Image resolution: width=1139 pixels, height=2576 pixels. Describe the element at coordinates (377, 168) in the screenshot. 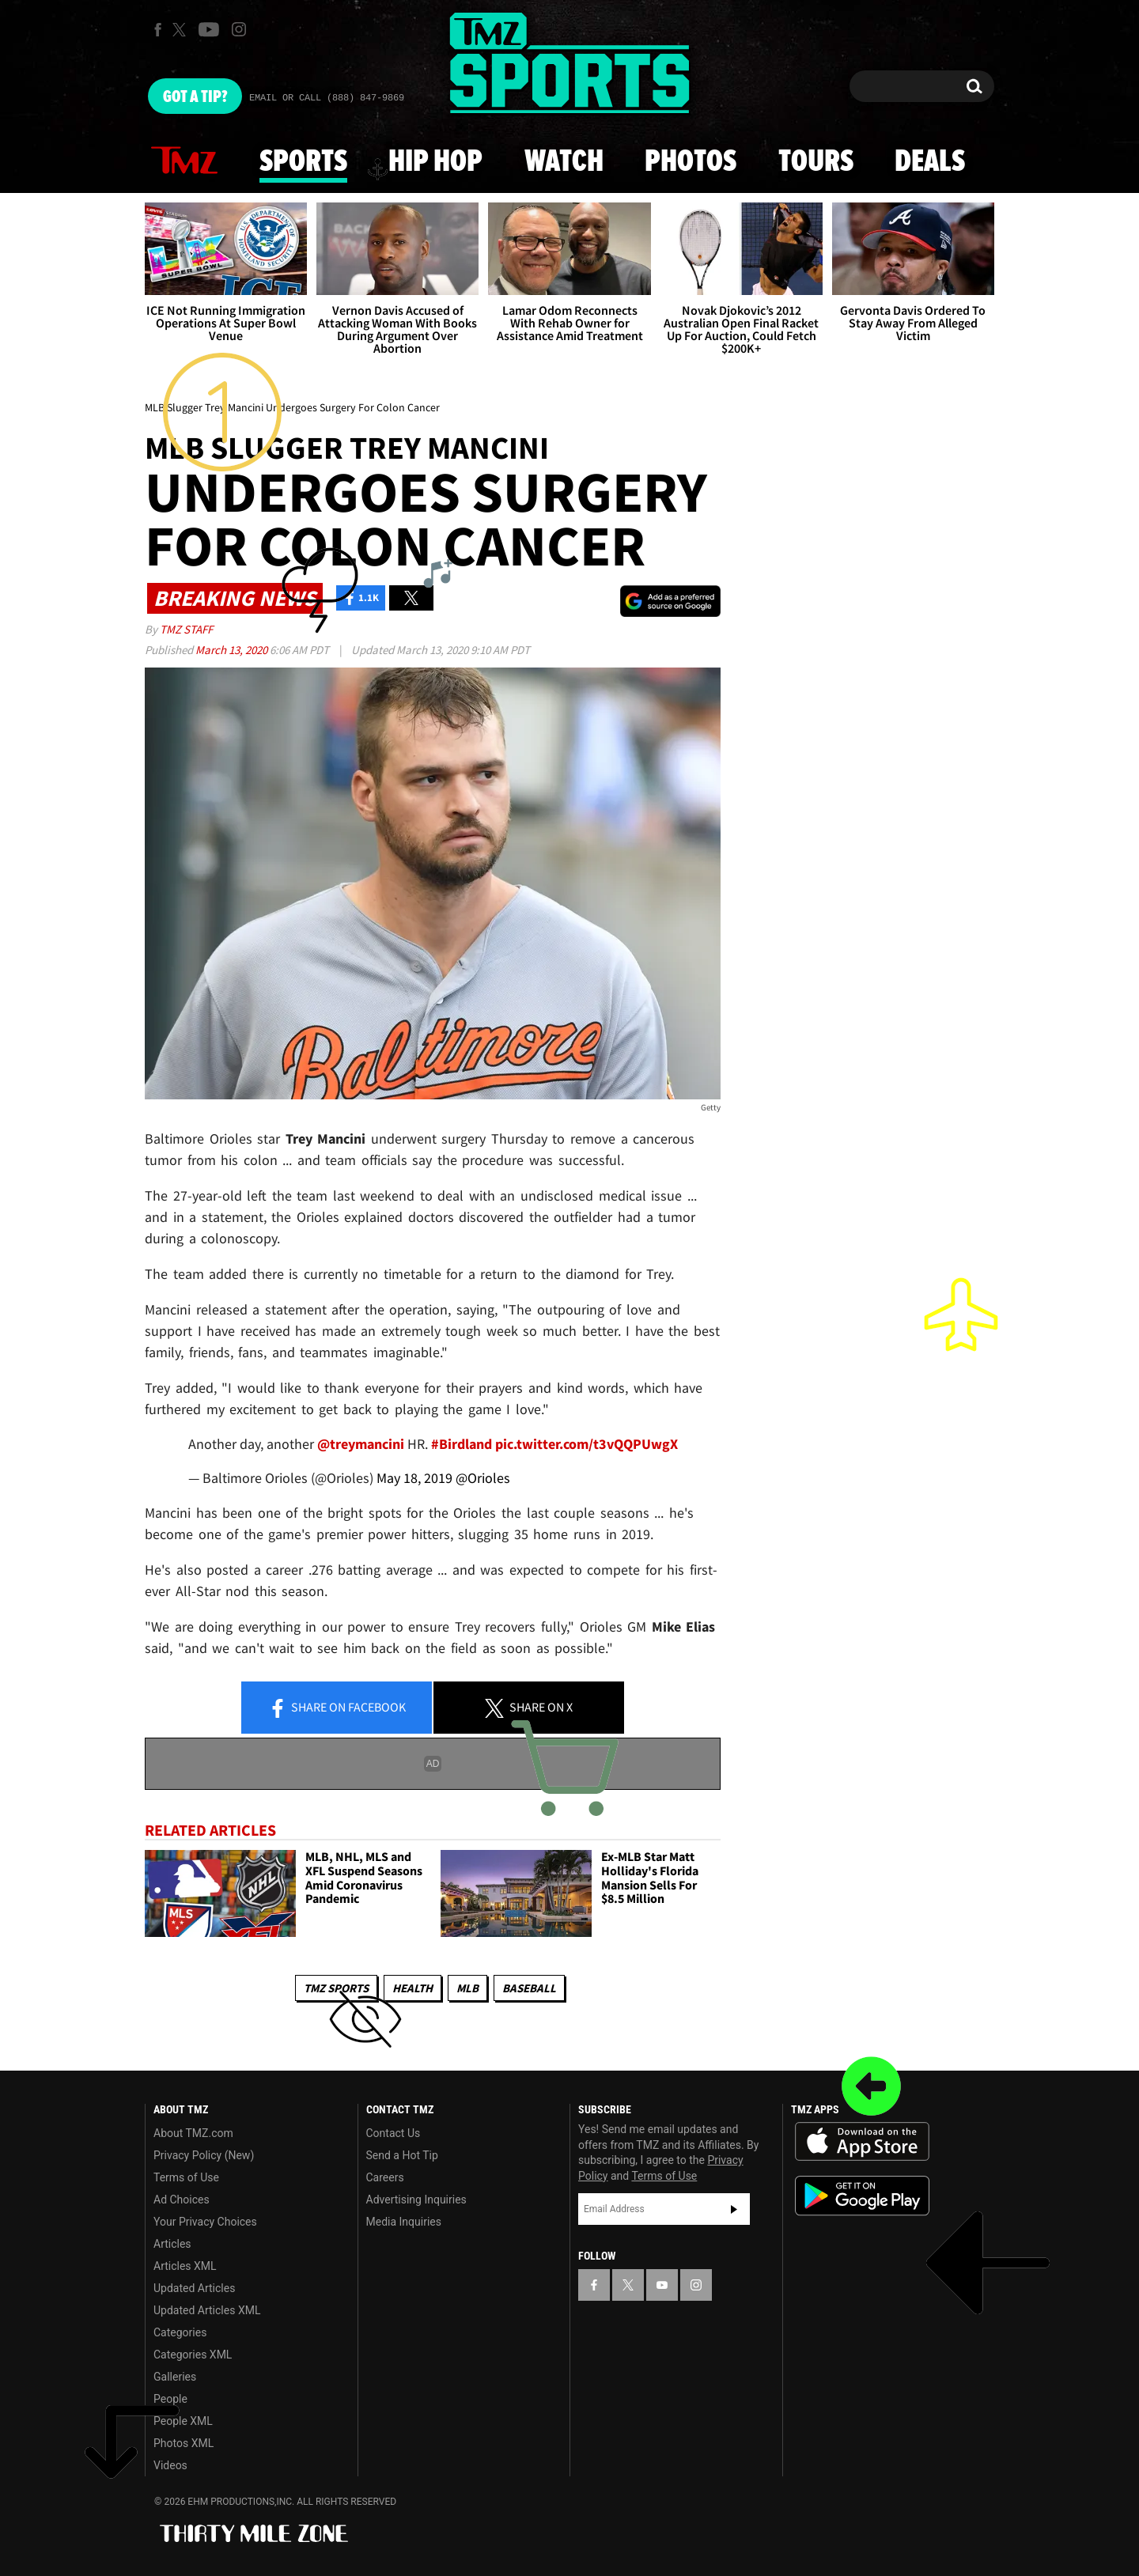

I see `navigate to marina or port locations` at that location.